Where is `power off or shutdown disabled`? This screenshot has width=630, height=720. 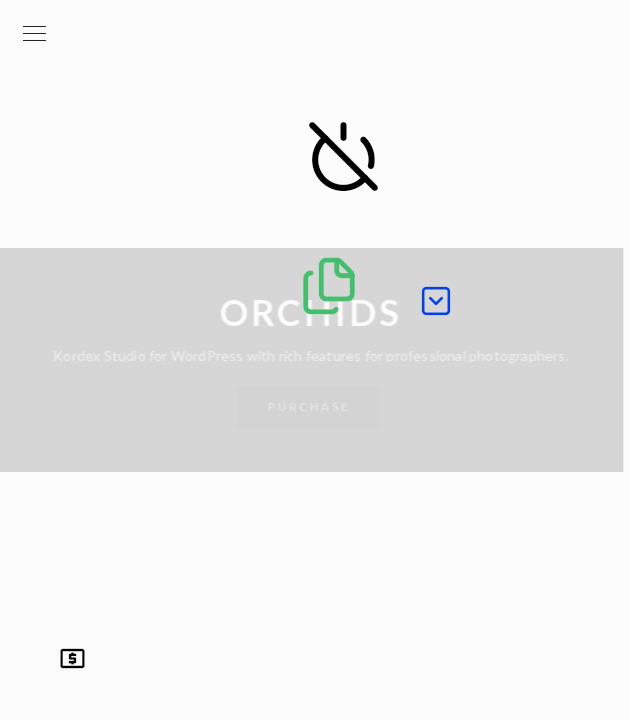
power off or shutdown disabled is located at coordinates (343, 156).